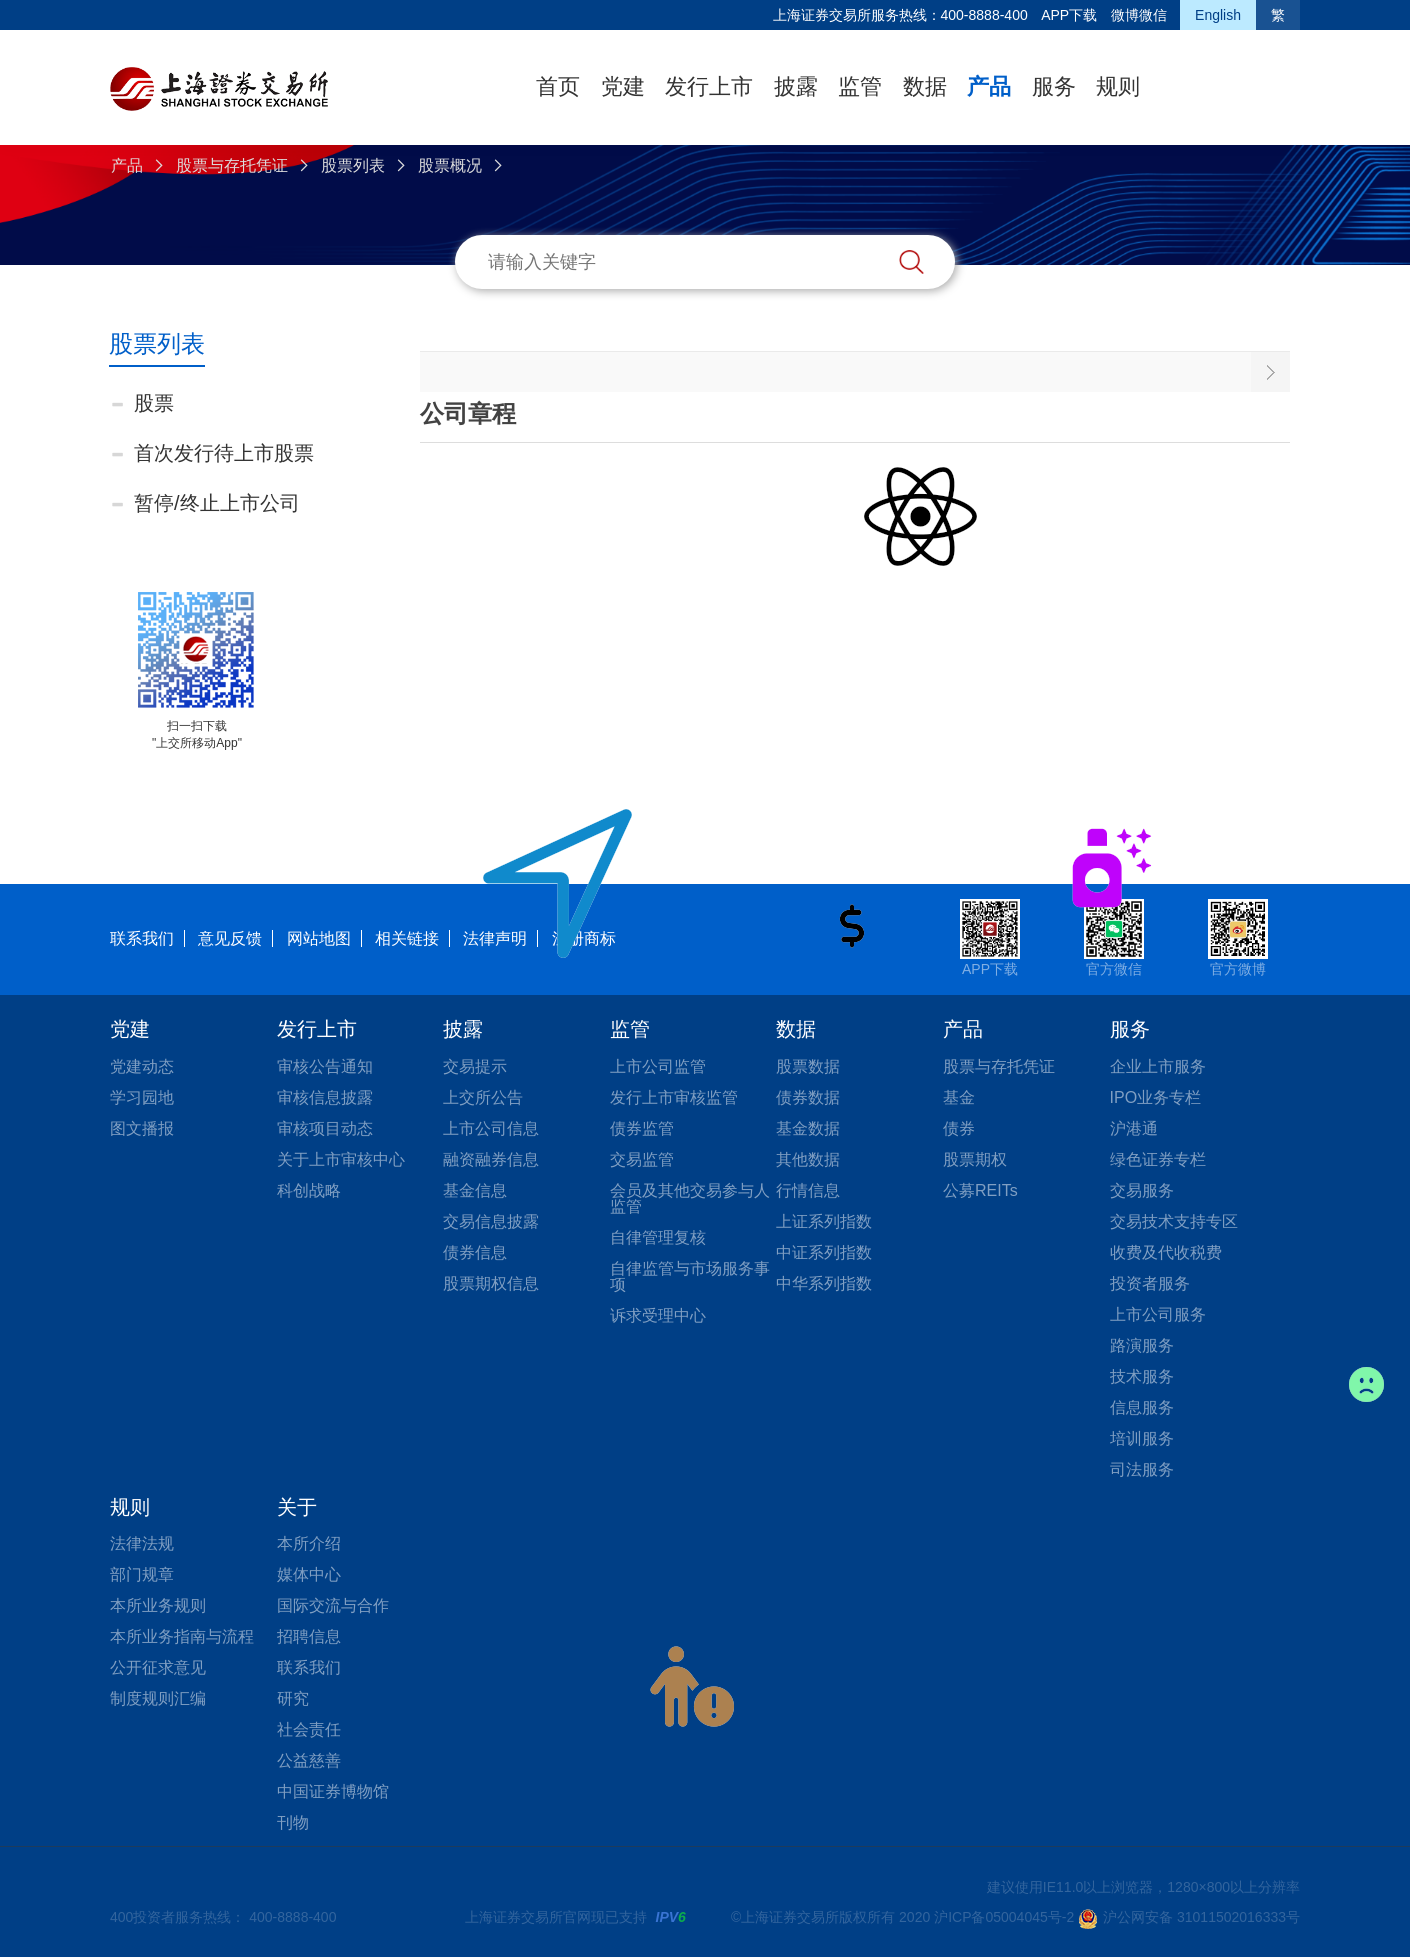  What do you see at coordinates (1107, 868) in the screenshot?
I see `air freshener or fragrance settings` at bounding box center [1107, 868].